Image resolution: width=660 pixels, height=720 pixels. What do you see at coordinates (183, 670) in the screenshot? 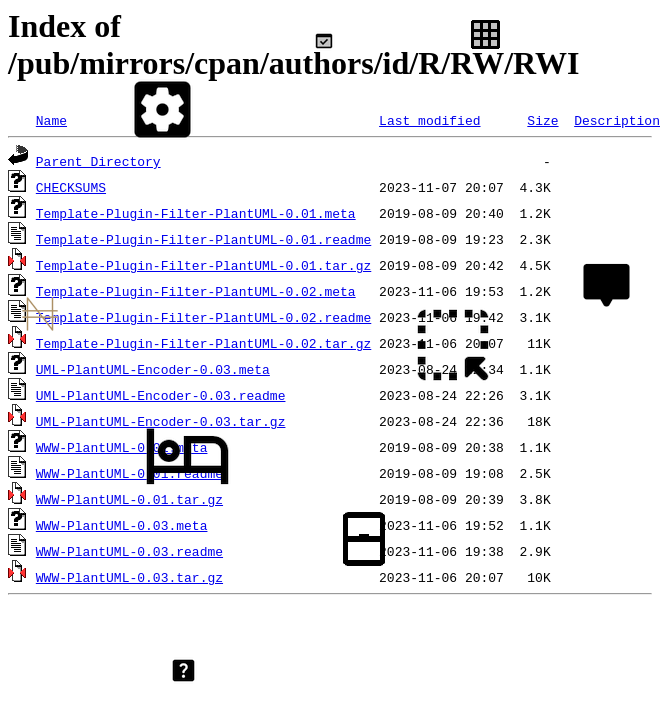
I see `access help center or support resources` at bounding box center [183, 670].